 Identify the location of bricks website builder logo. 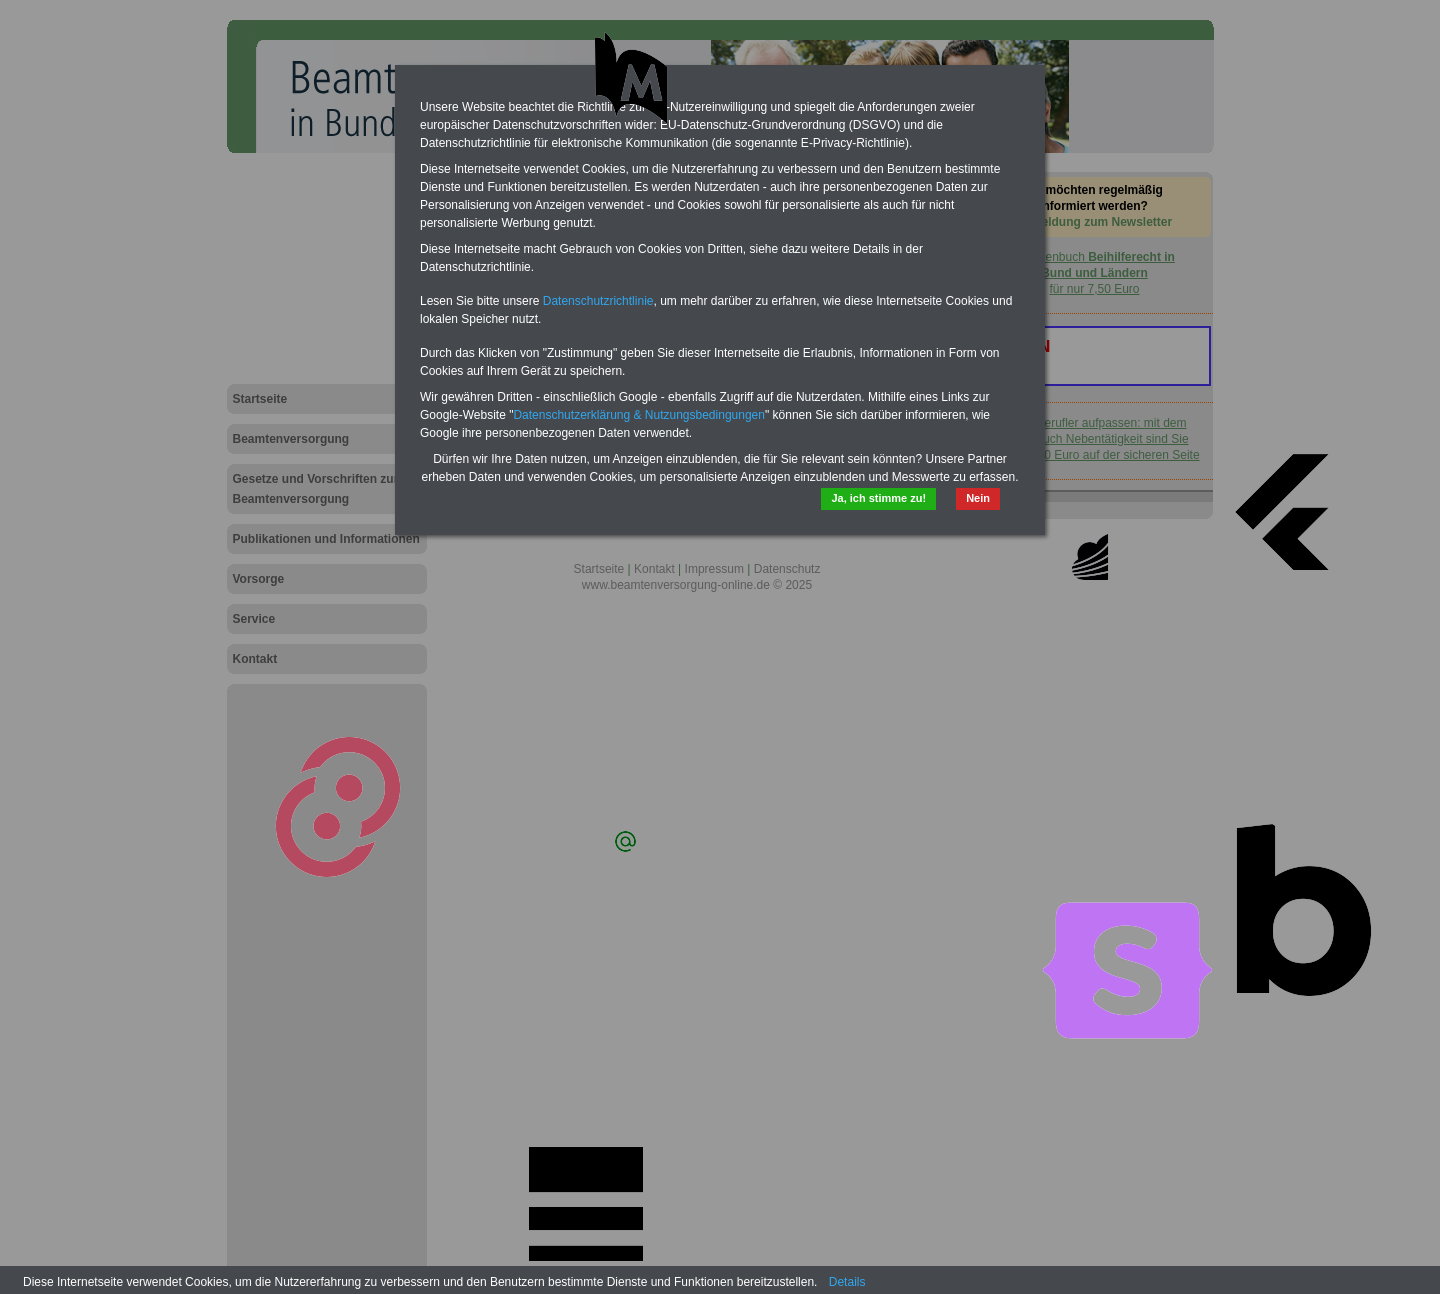
(1304, 910).